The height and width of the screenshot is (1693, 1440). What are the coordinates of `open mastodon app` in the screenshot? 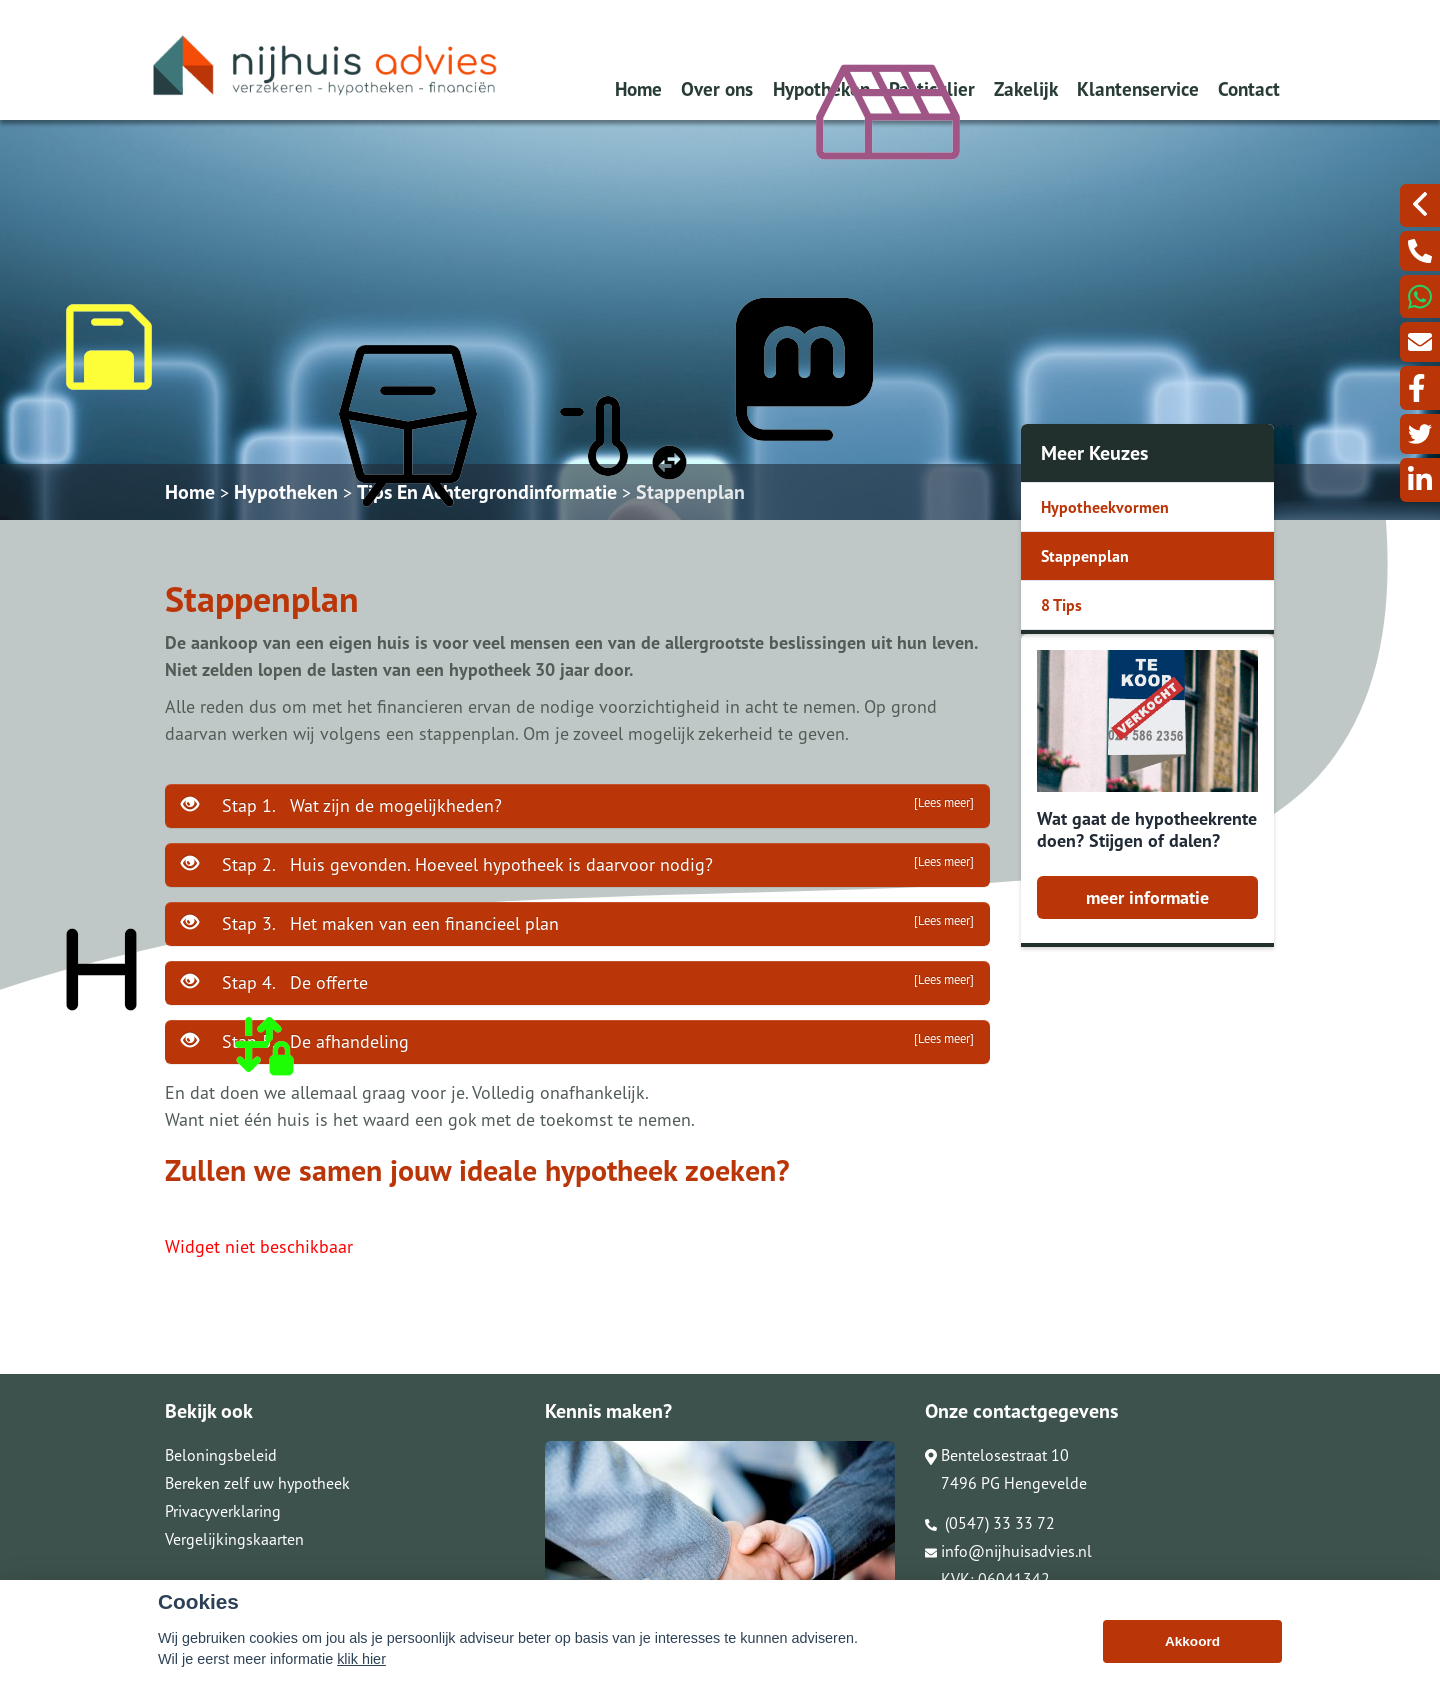 It's located at (804, 366).